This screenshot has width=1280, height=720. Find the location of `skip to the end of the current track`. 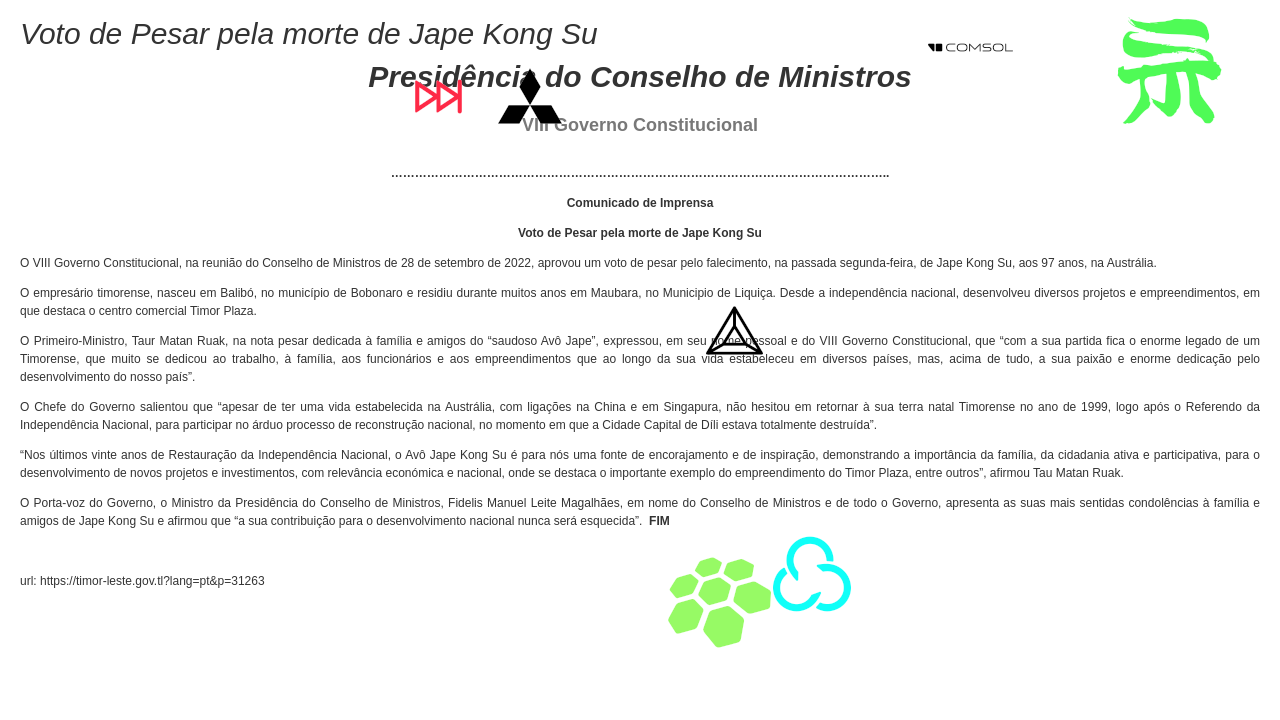

skip to the end of the current track is located at coordinates (438, 96).